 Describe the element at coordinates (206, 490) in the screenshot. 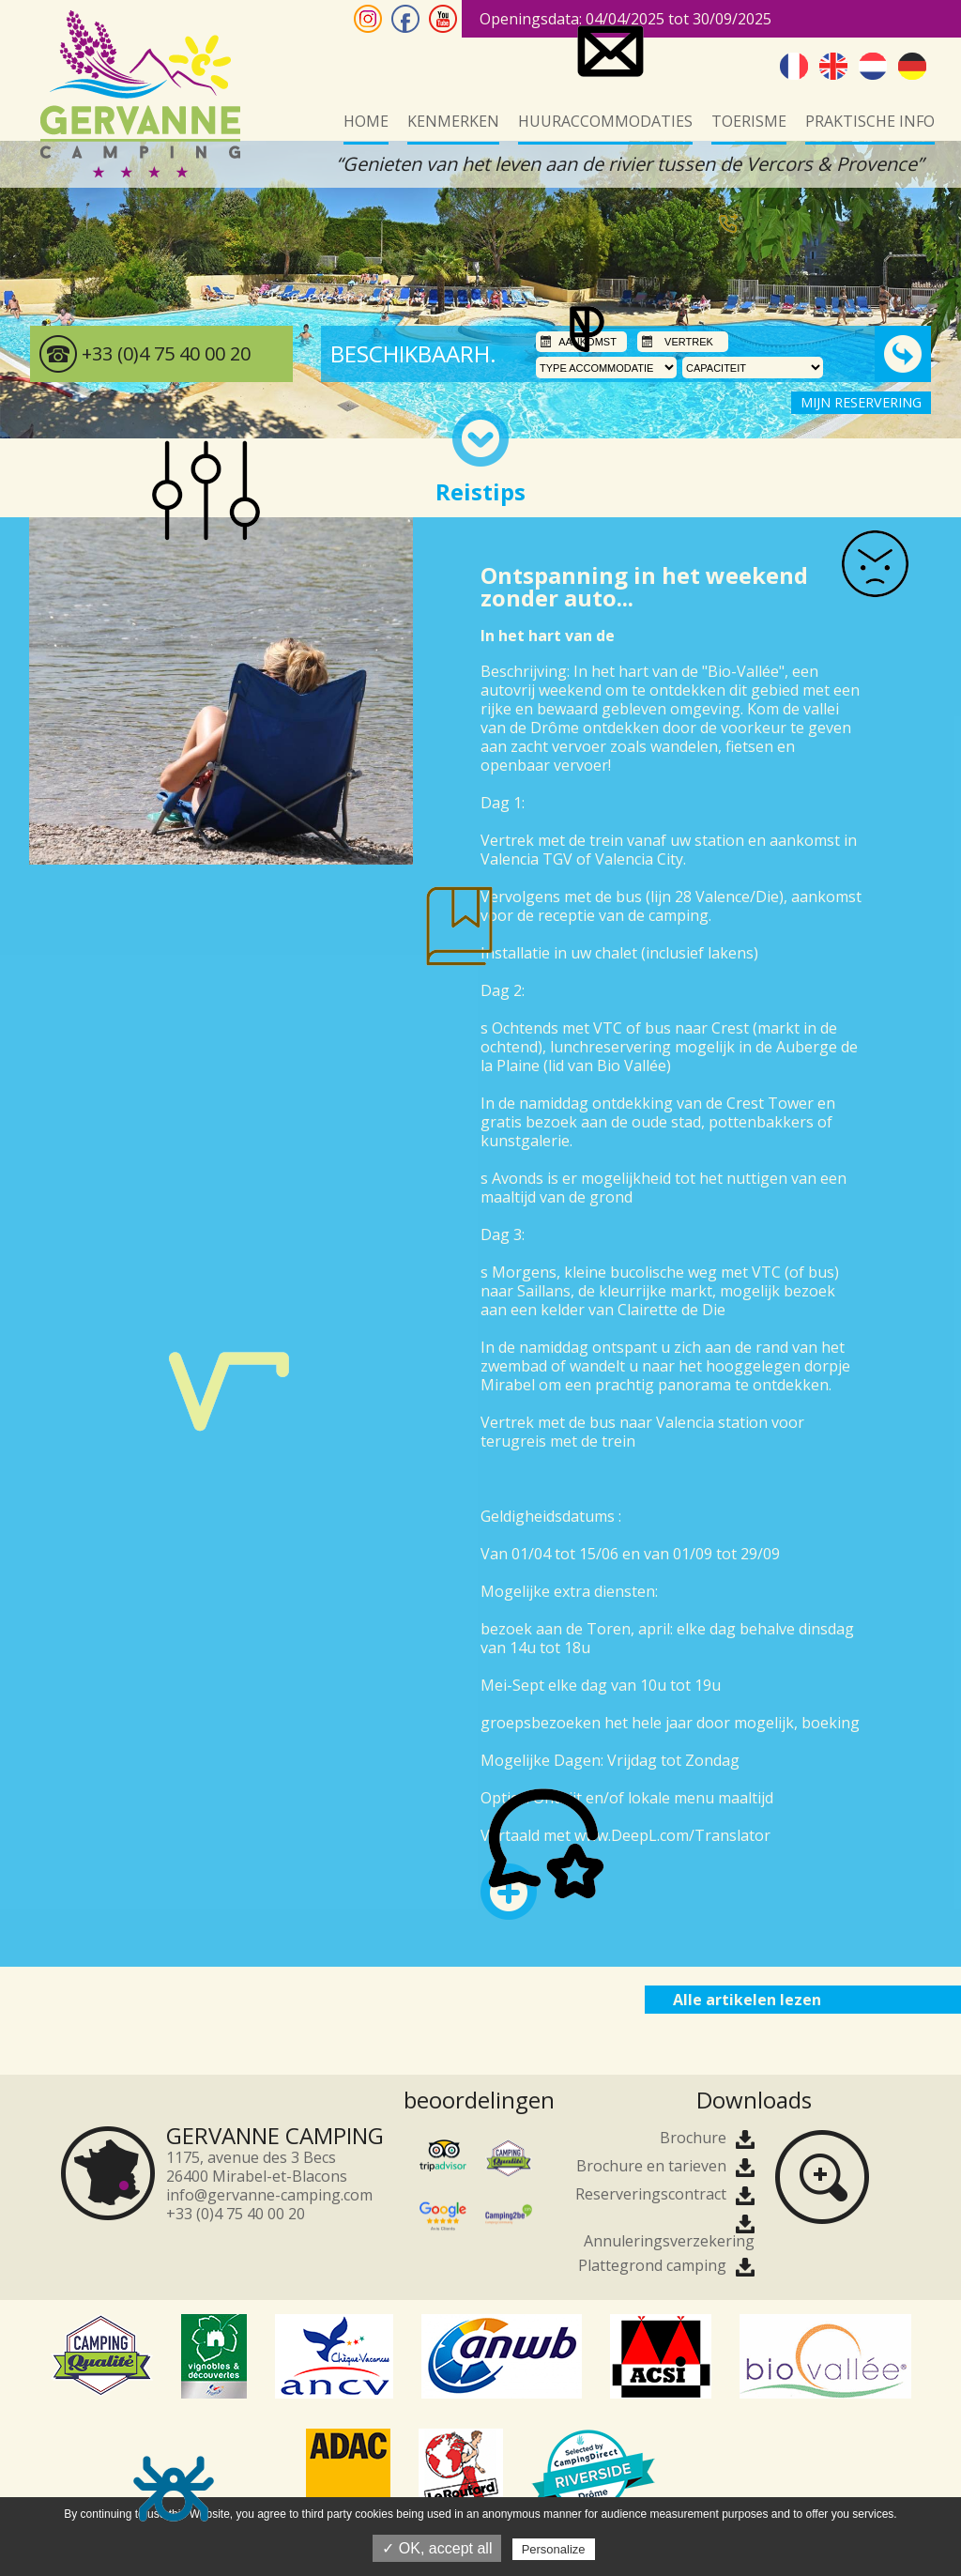

I see `adjust settings or preferences` at that location.